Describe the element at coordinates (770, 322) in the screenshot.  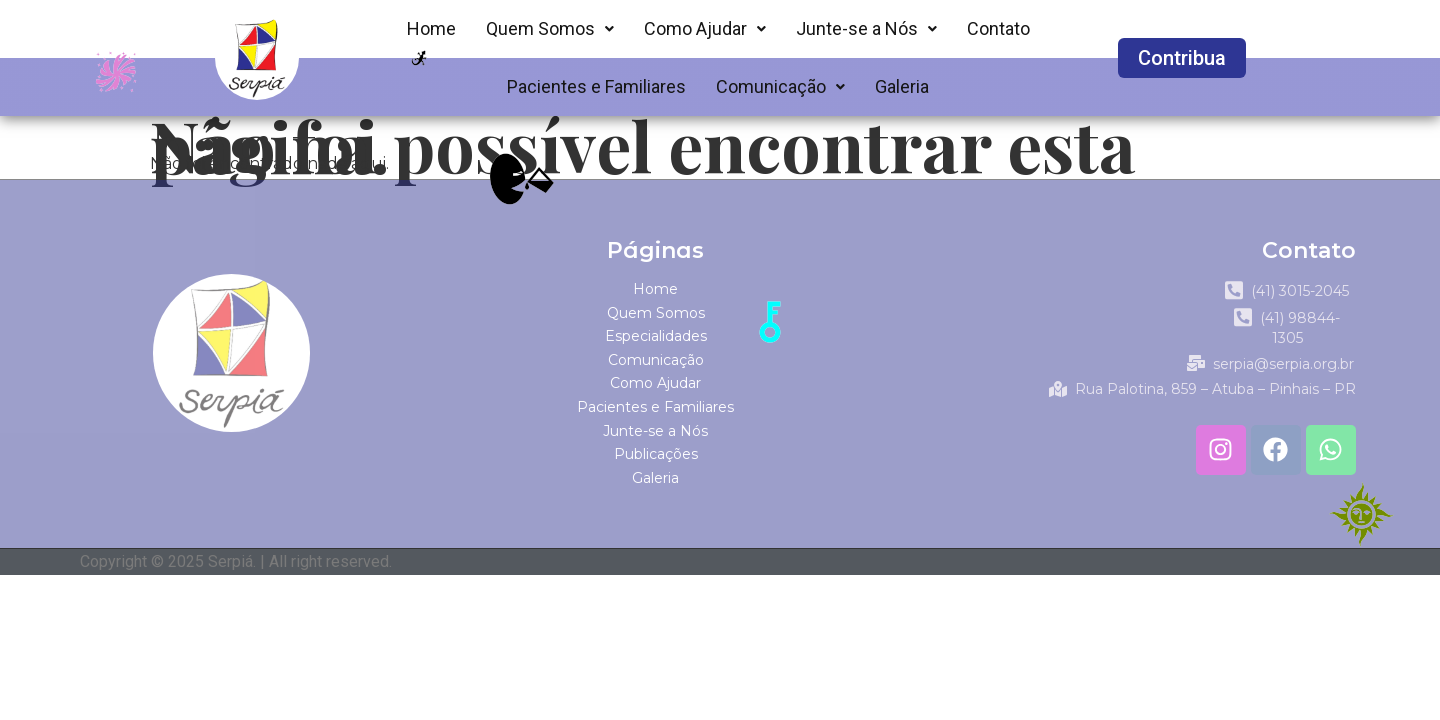
I see `unlock a feature or access restricted content` at that location.